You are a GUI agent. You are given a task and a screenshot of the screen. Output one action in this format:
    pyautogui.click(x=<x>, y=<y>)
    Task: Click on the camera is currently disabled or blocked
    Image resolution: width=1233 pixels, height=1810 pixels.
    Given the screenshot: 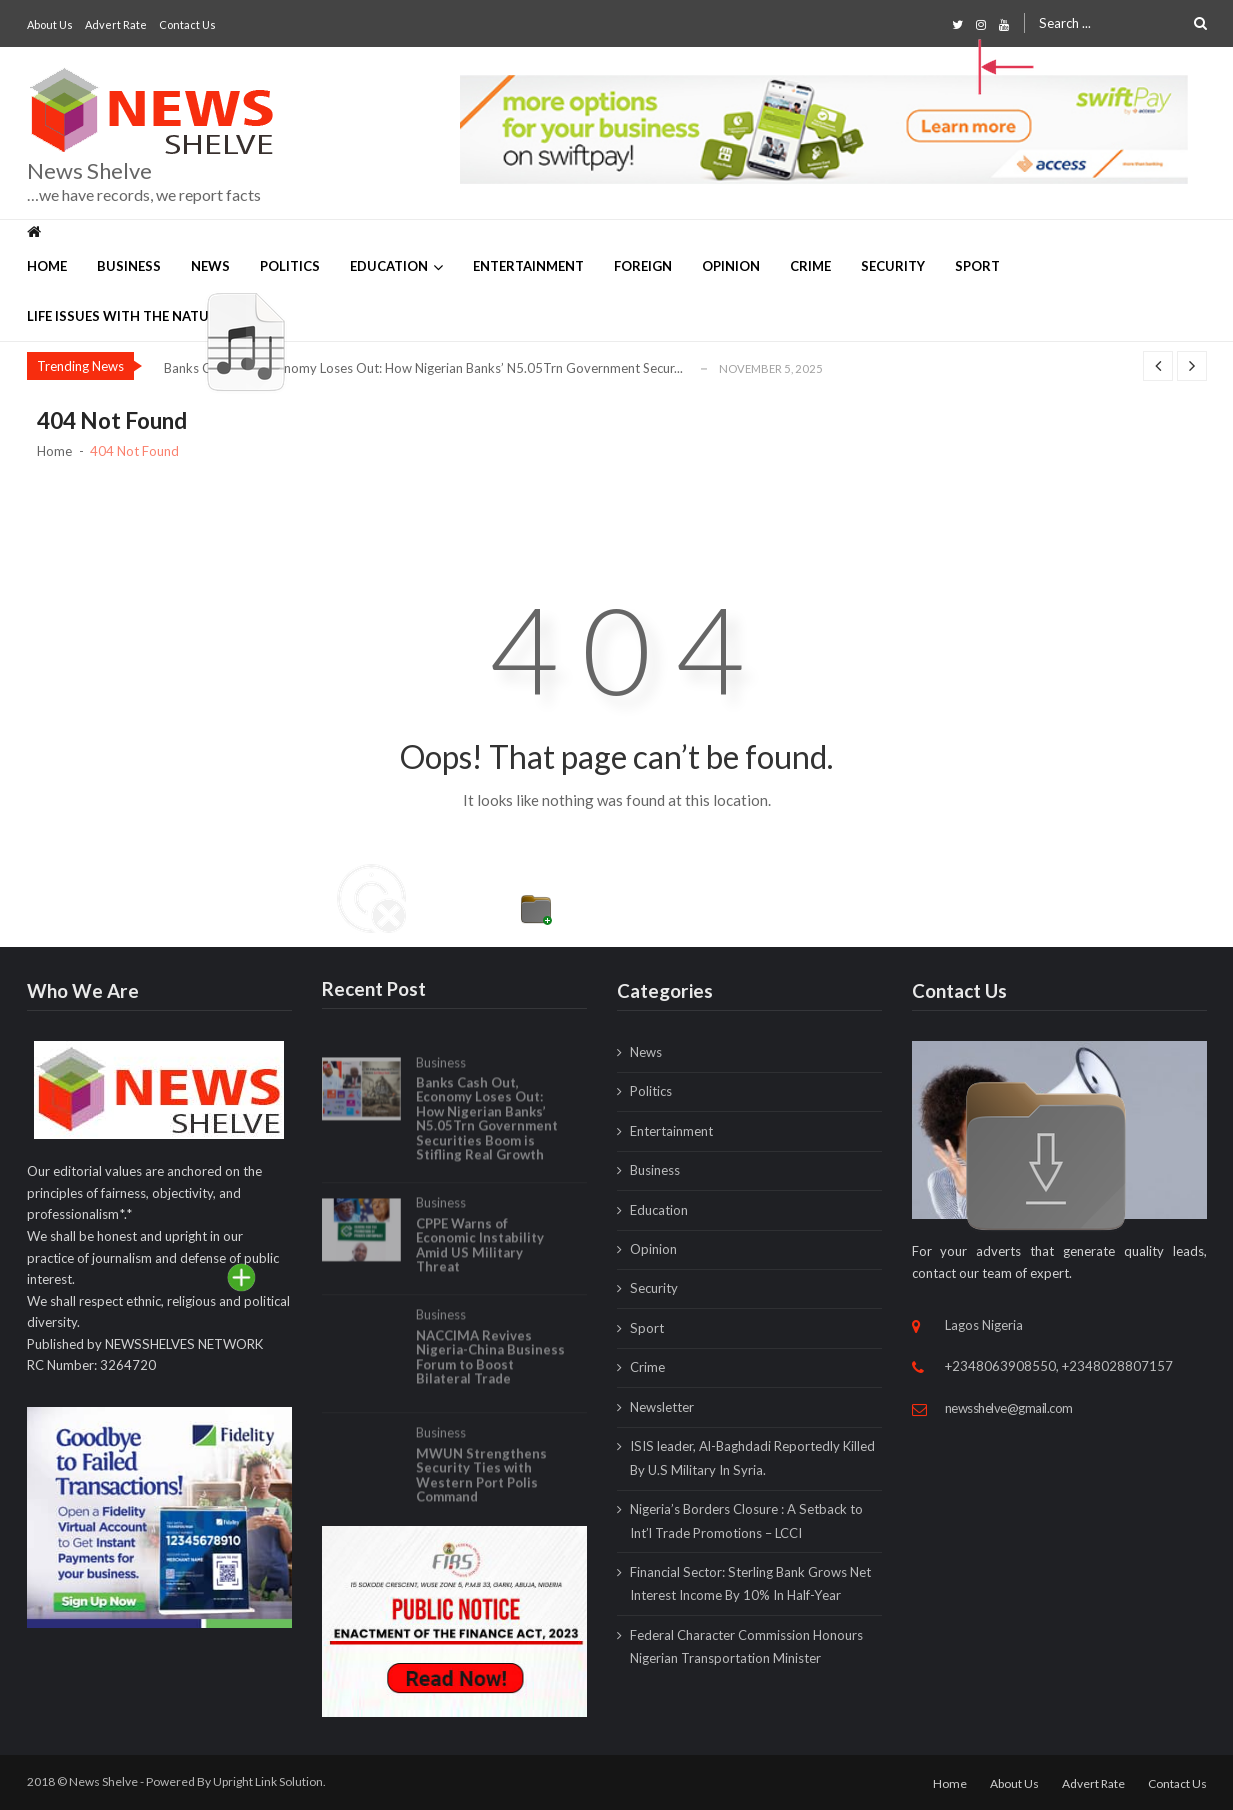 What is the action you would take?
    pyautogui.click(x=371, y=898)
    